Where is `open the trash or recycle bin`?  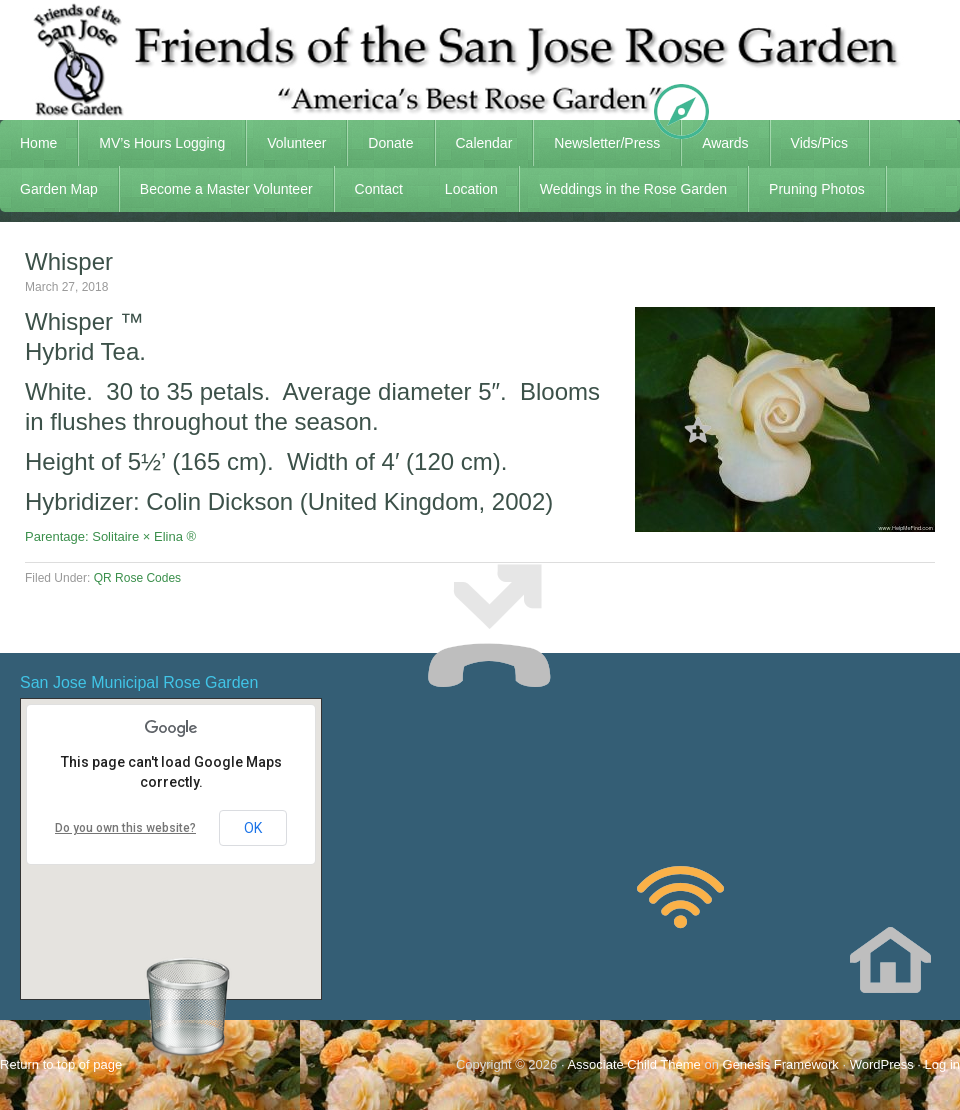
open the trash or recycle bin is located at coordinates (187, 1003).